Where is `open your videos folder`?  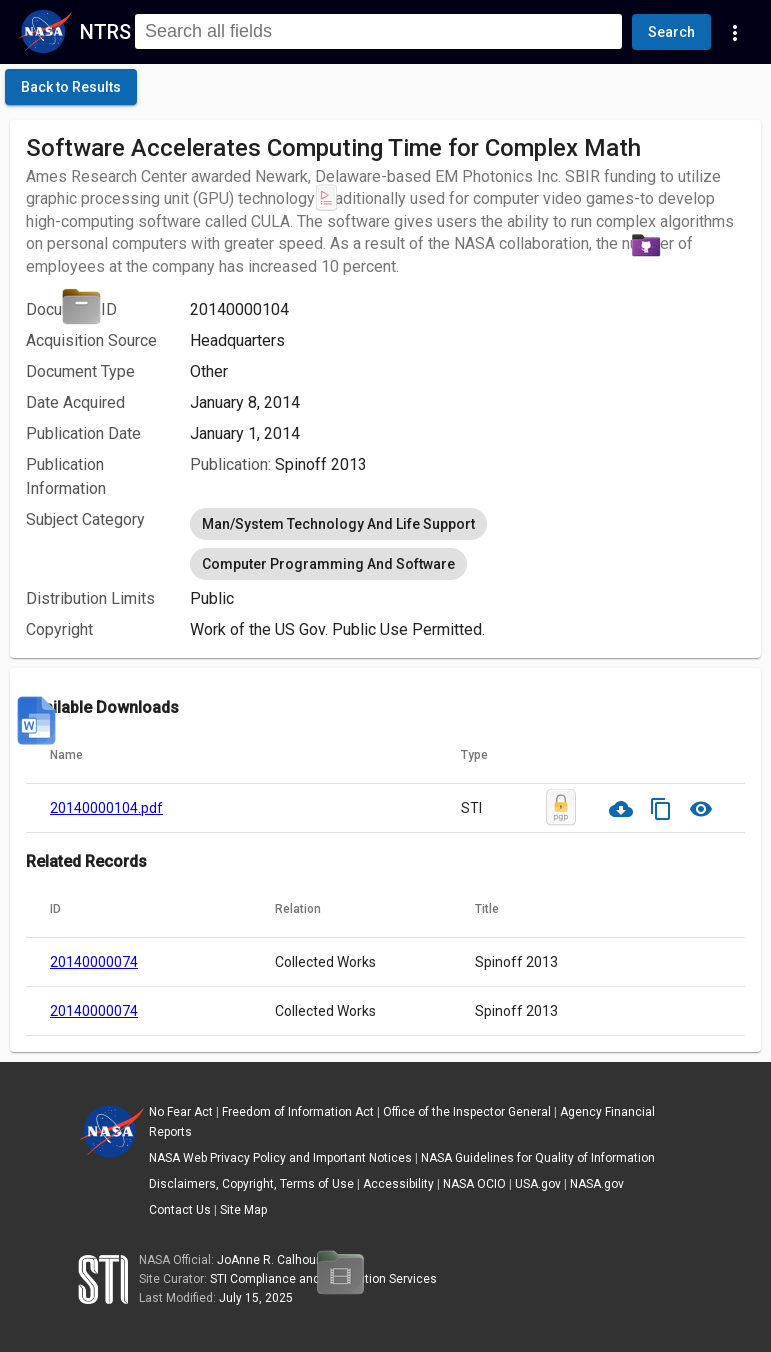 open your videos folder is located at coordinates (340, 1272).